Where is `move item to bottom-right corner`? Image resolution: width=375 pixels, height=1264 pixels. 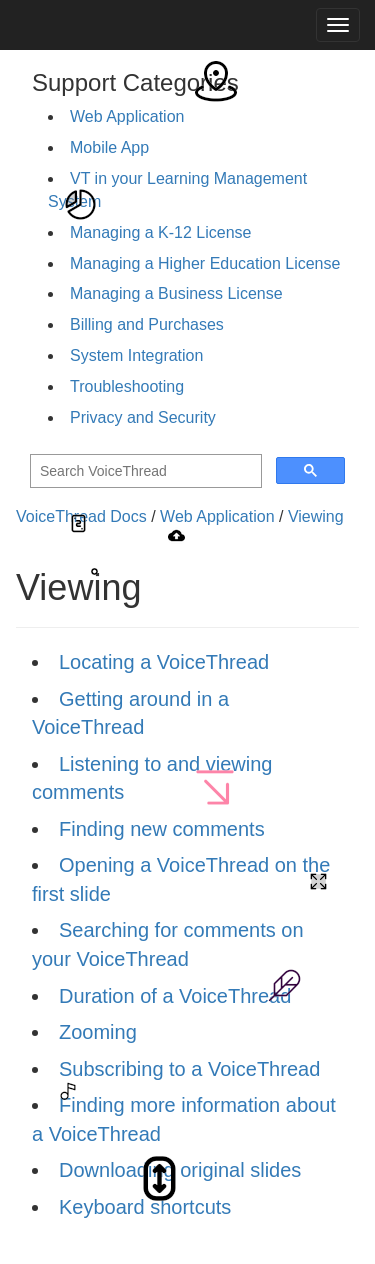 move item to bottom-right corner is located at coordinates (215, 789).